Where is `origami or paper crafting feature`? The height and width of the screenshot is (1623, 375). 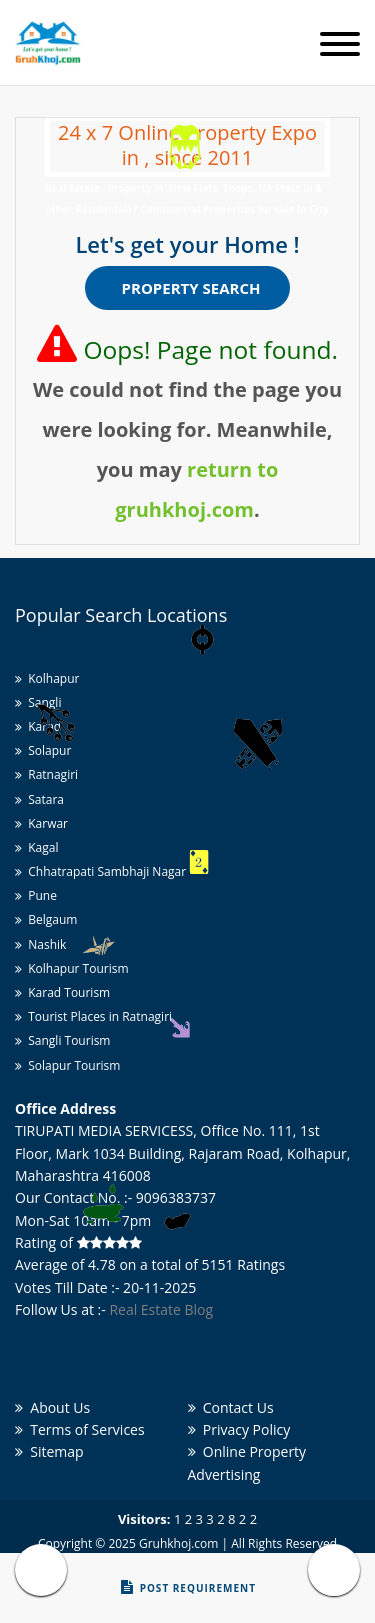 origami or paper crafting feature is located at coordinates (98, 945).